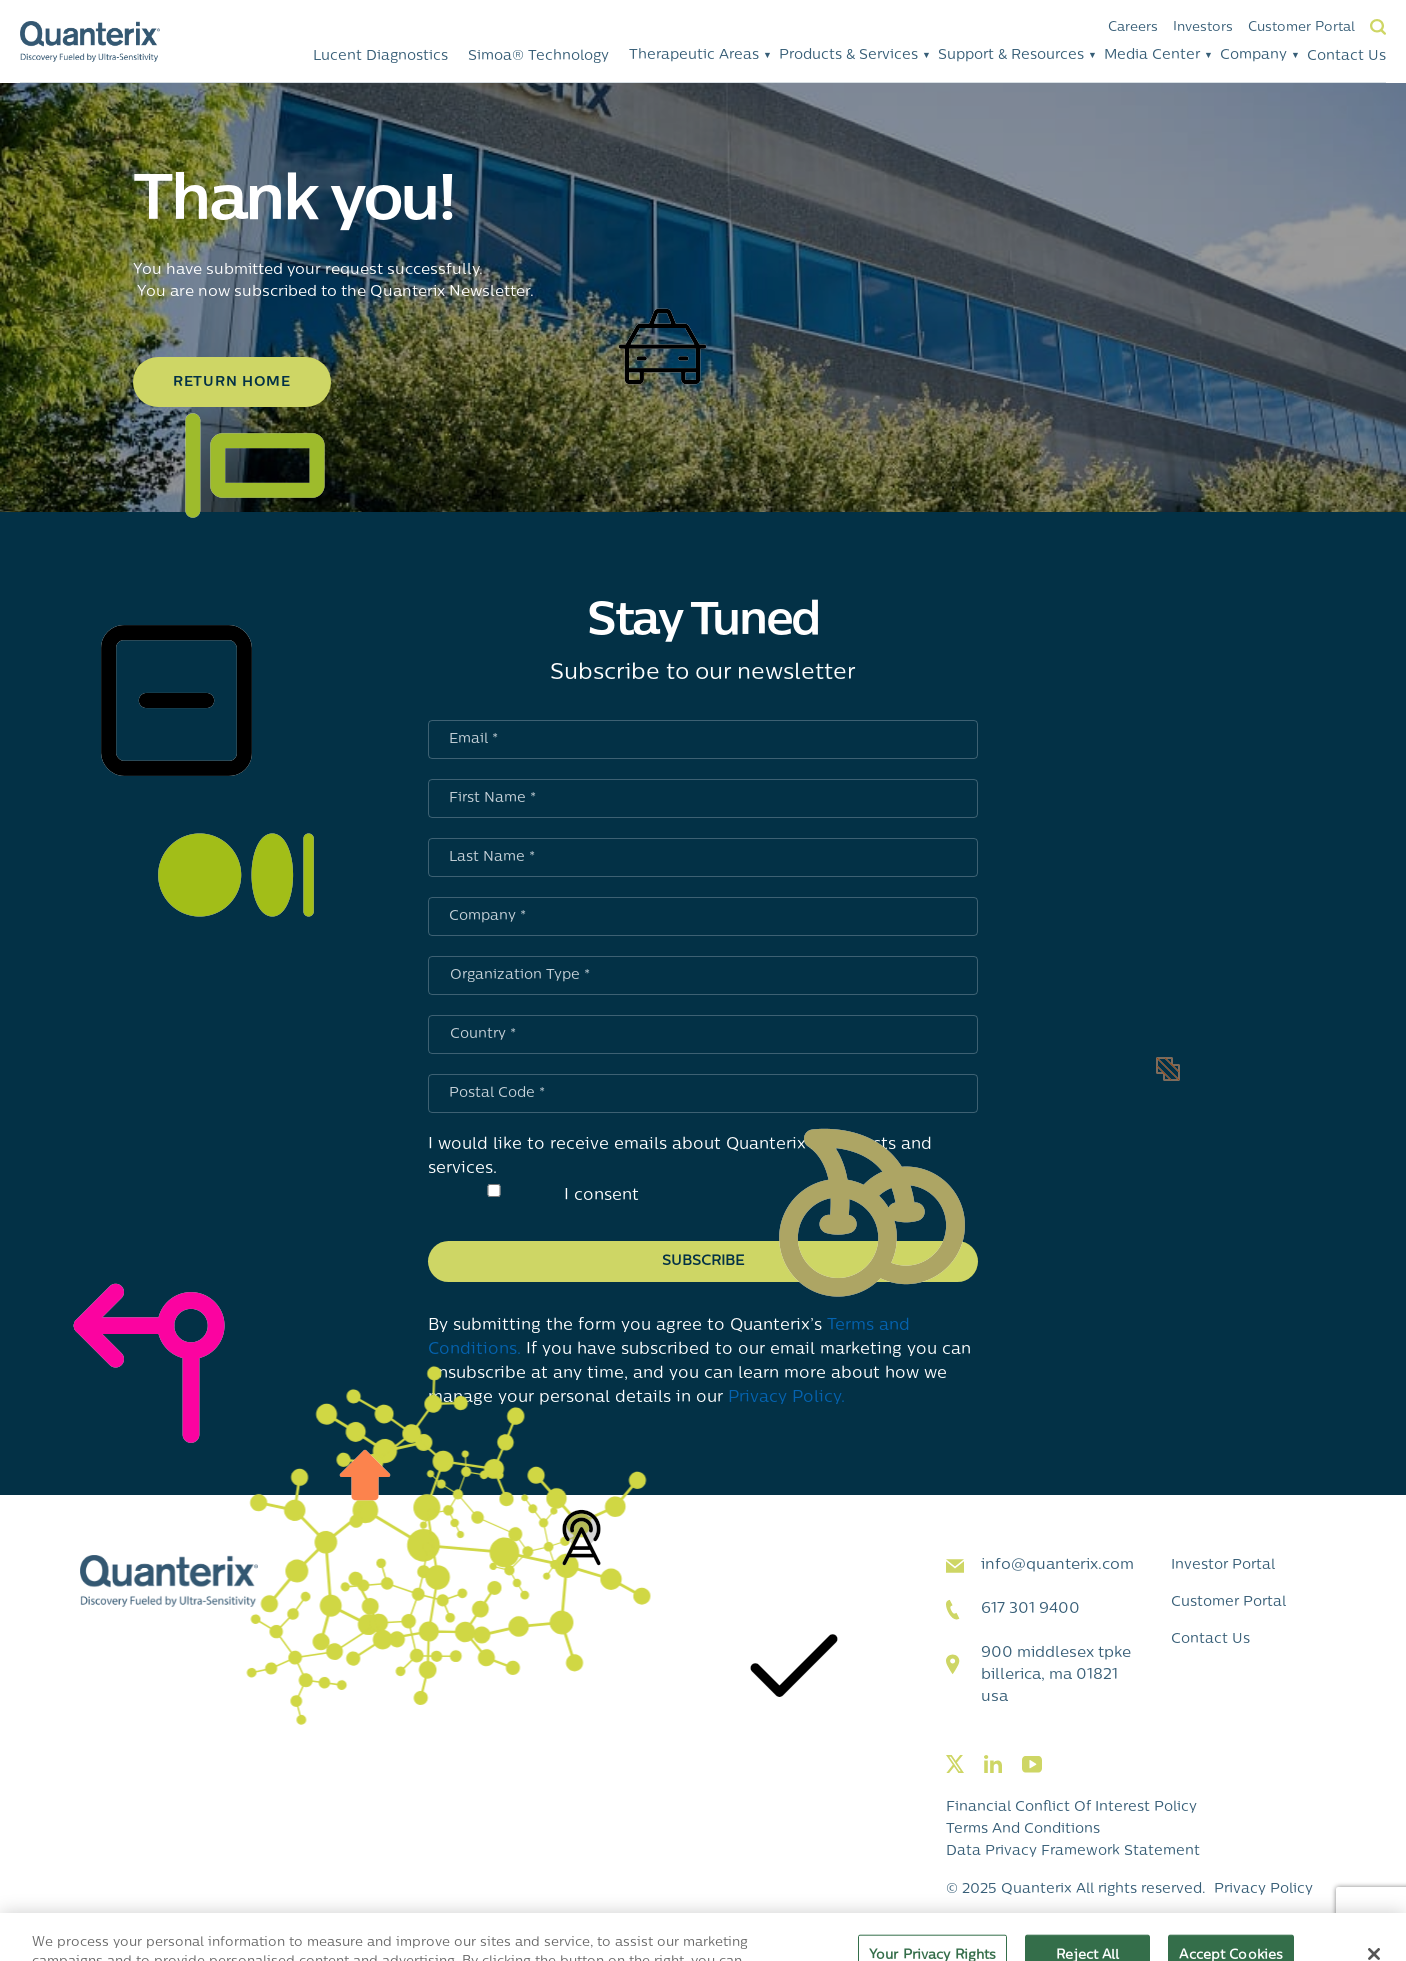  Describe the element at coordinates (869, 1213) in the screenshot. I see `indicates fruit or produce category` at that location.